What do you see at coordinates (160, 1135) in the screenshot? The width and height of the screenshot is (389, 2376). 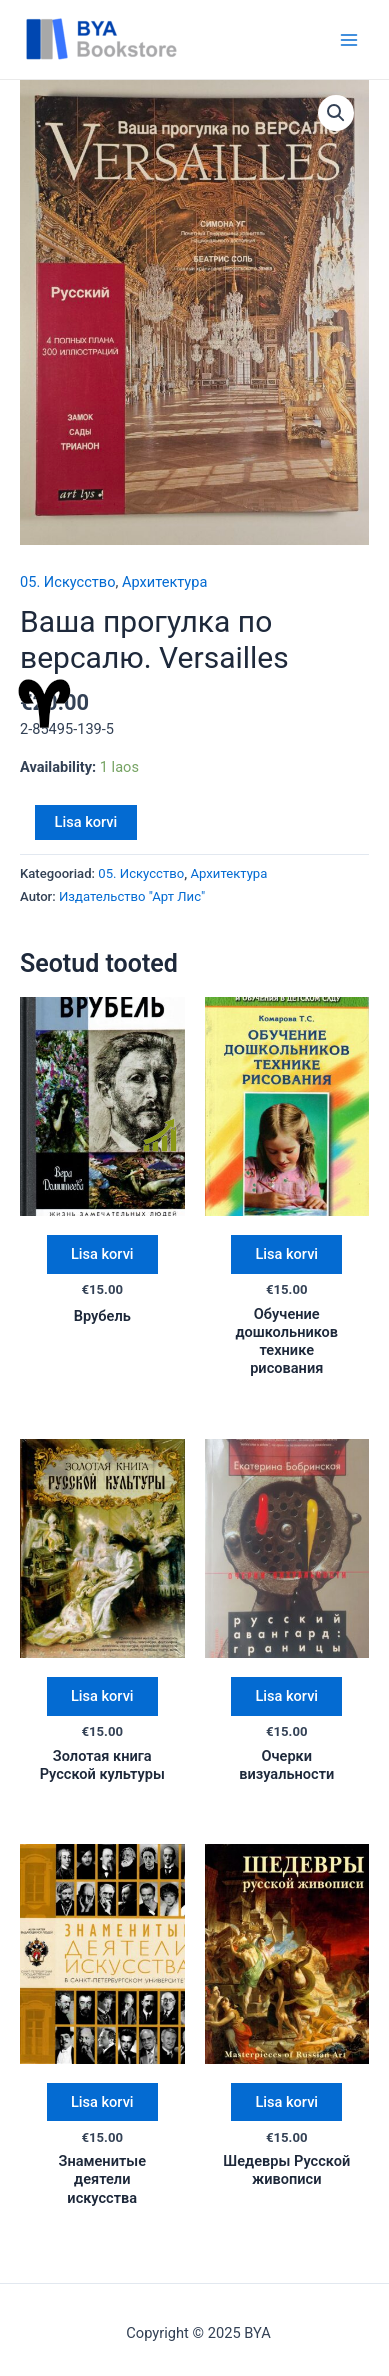 I see `view your progress or level advancement` at bounding box center [160, 1135].